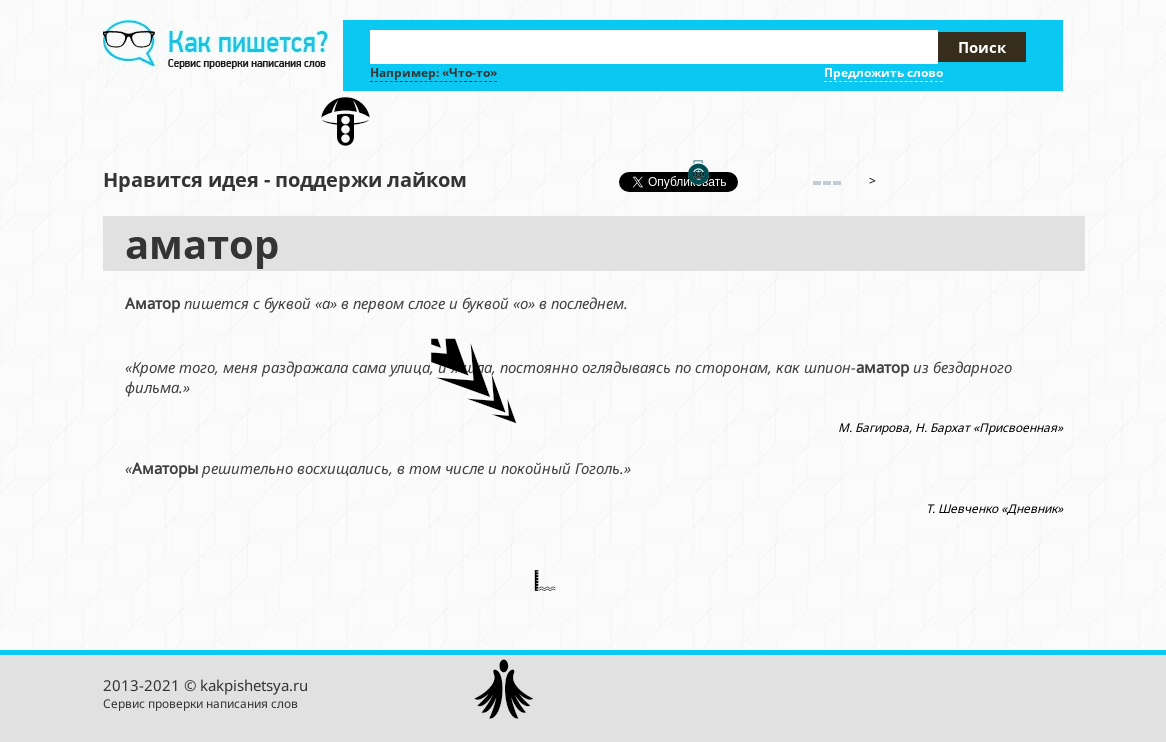 The height and width of the screenshot is (742, 1166). What do you see at coordinates (474, 381) in the screenshot?
I see `indicates a combo attack or chain skill` at bounding box center [474, 381].